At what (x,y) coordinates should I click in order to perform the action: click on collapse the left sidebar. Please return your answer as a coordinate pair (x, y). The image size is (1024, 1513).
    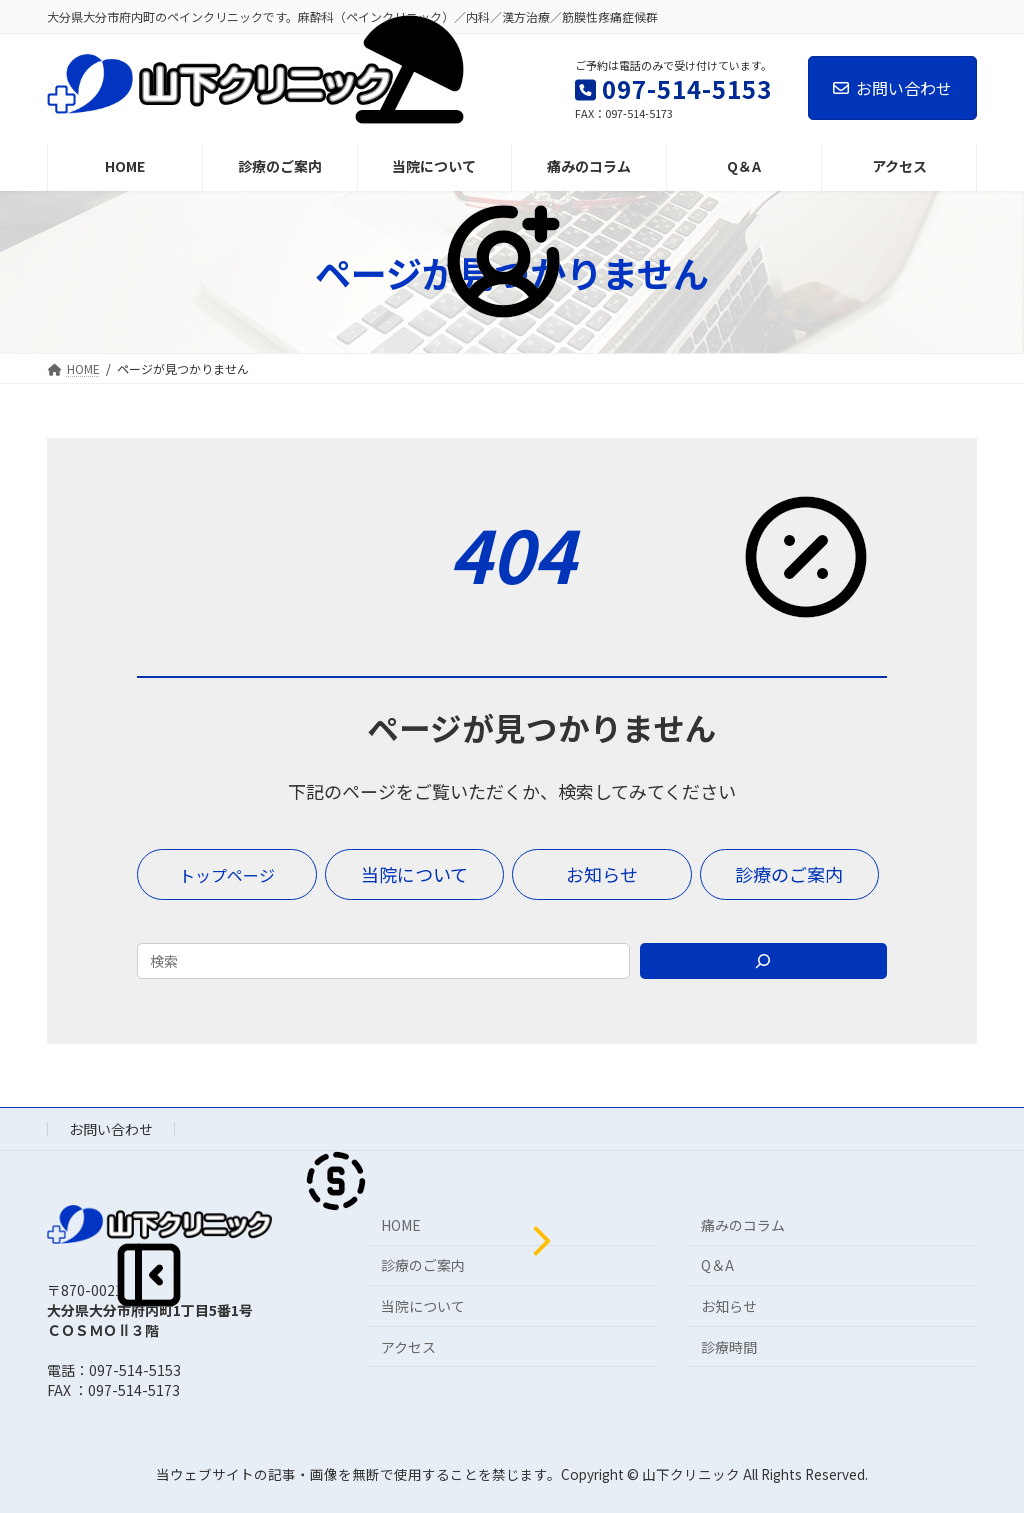
    Looking at the image, I should click on (149, 1275).